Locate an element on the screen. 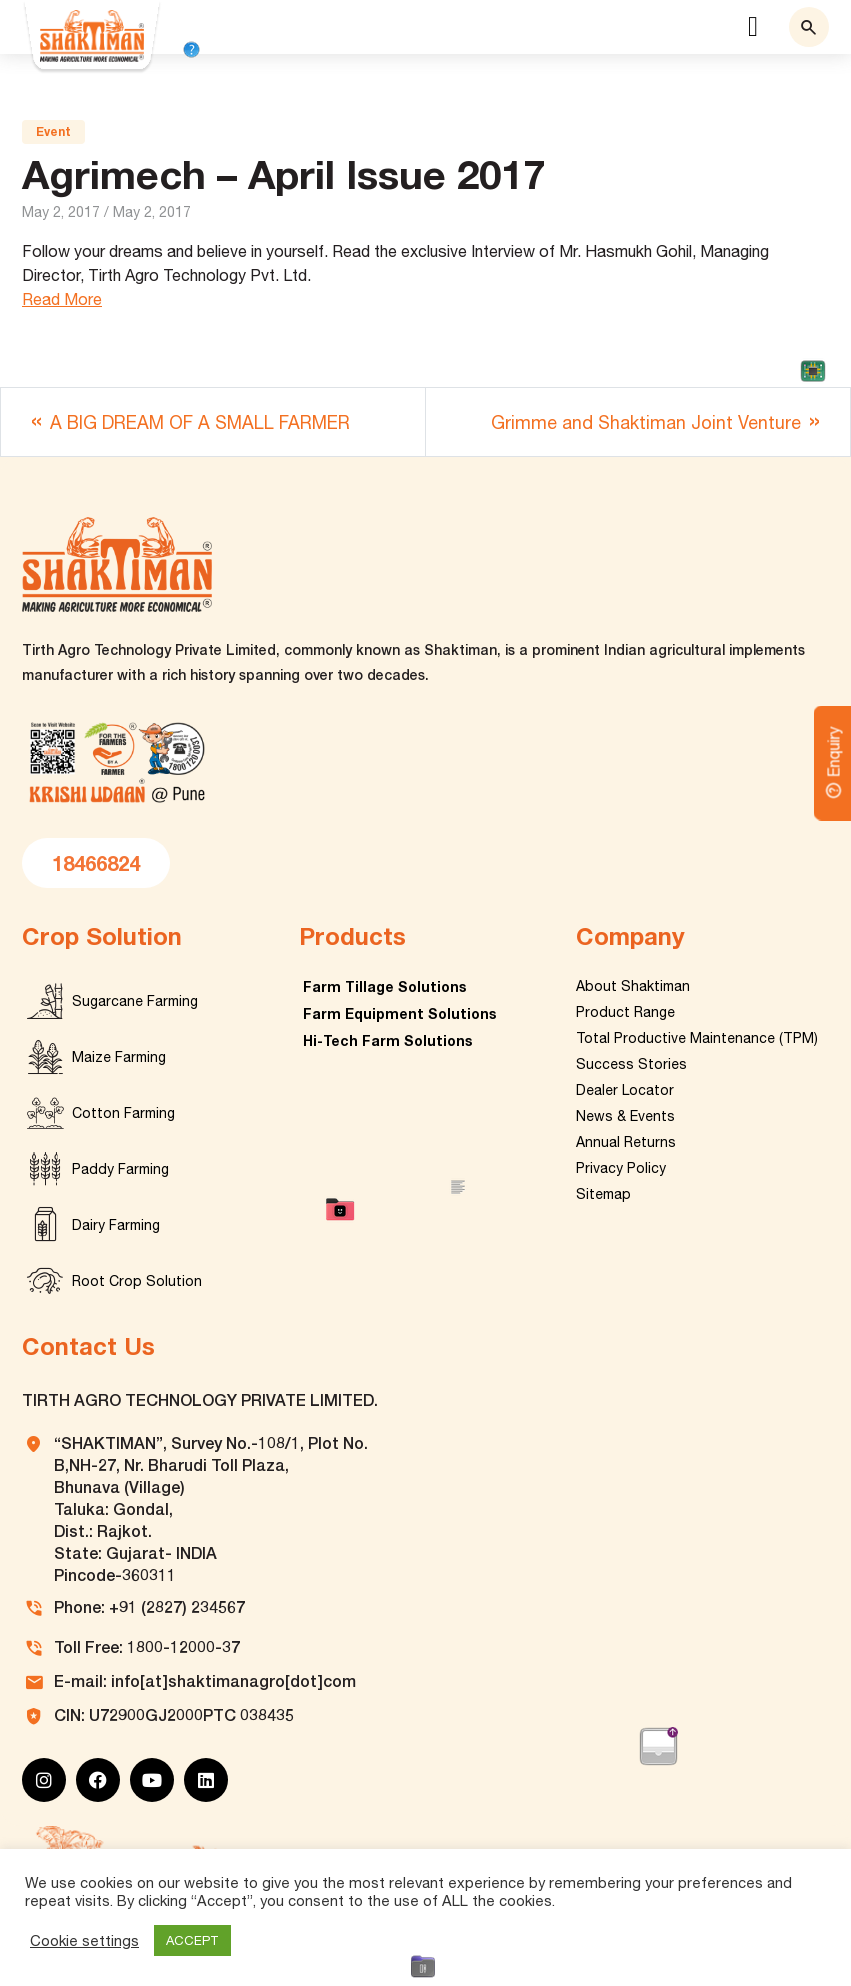  open cpu-x system monitoring app is located at coordinates (813, 371).